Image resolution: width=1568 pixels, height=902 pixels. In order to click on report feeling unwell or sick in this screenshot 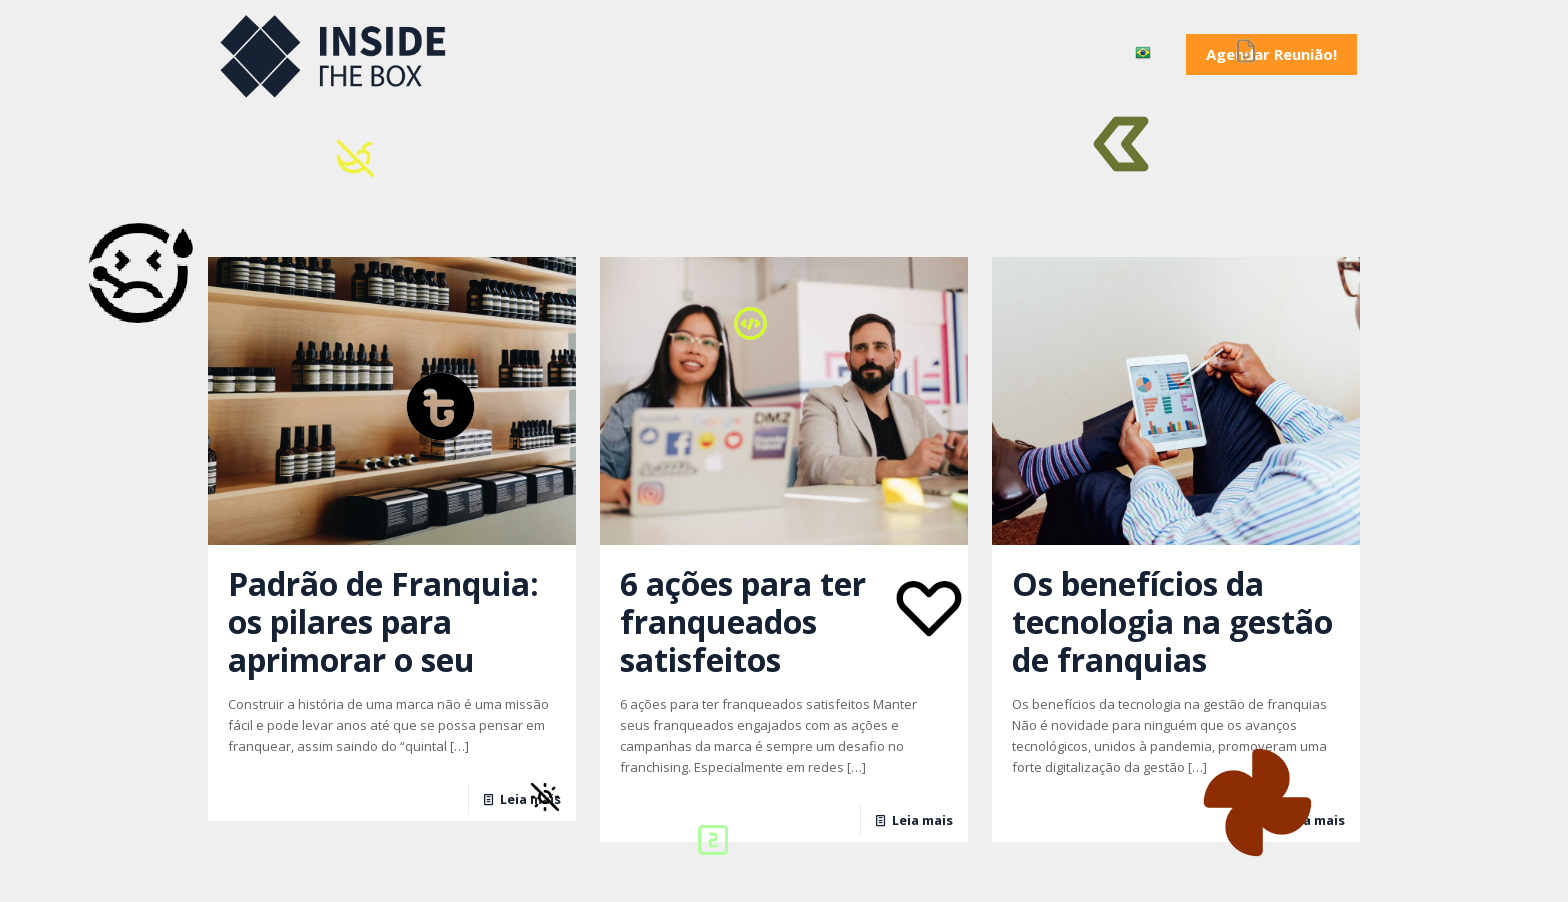, I will do `click(138, 273)`.